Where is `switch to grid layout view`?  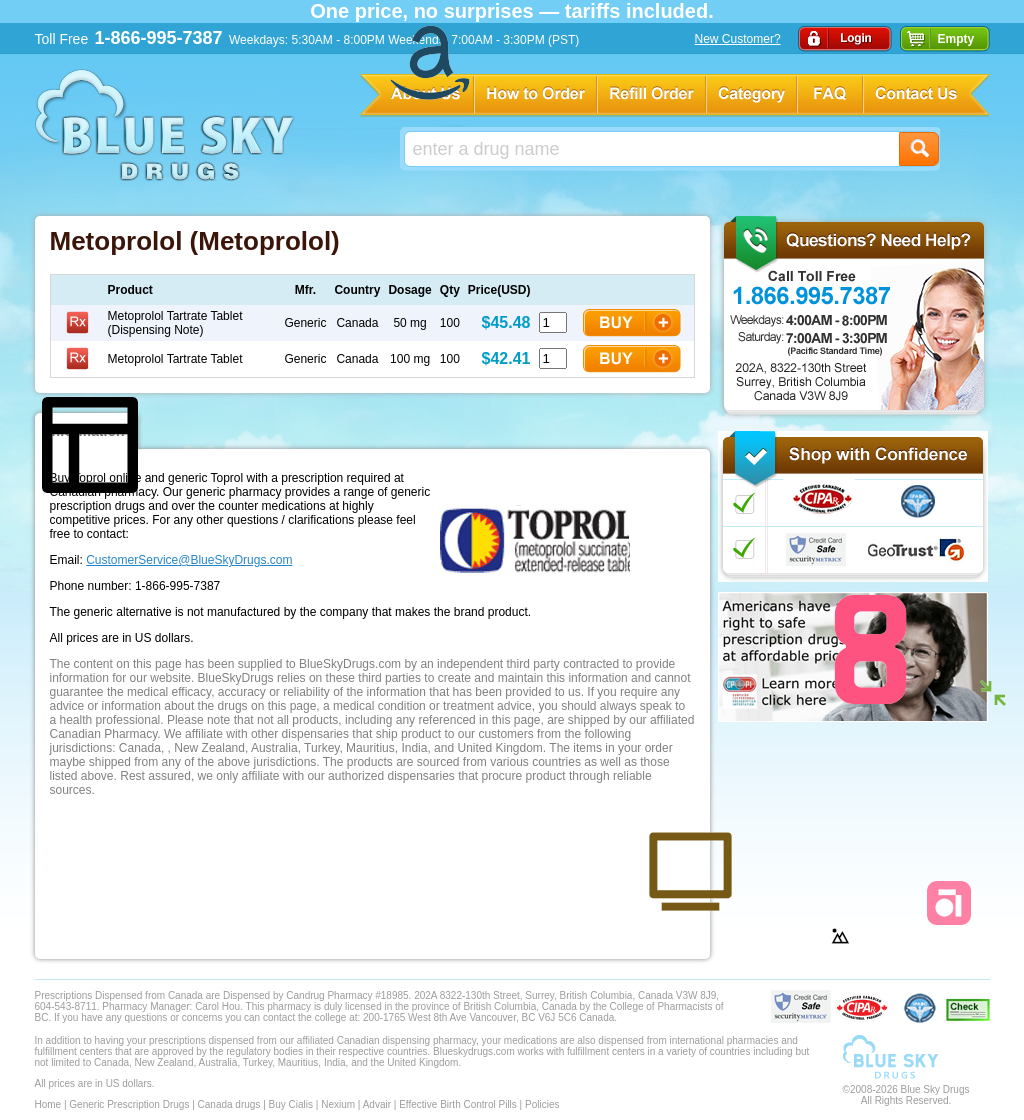 switch to grid layout view is located at coordinates (90, 445).